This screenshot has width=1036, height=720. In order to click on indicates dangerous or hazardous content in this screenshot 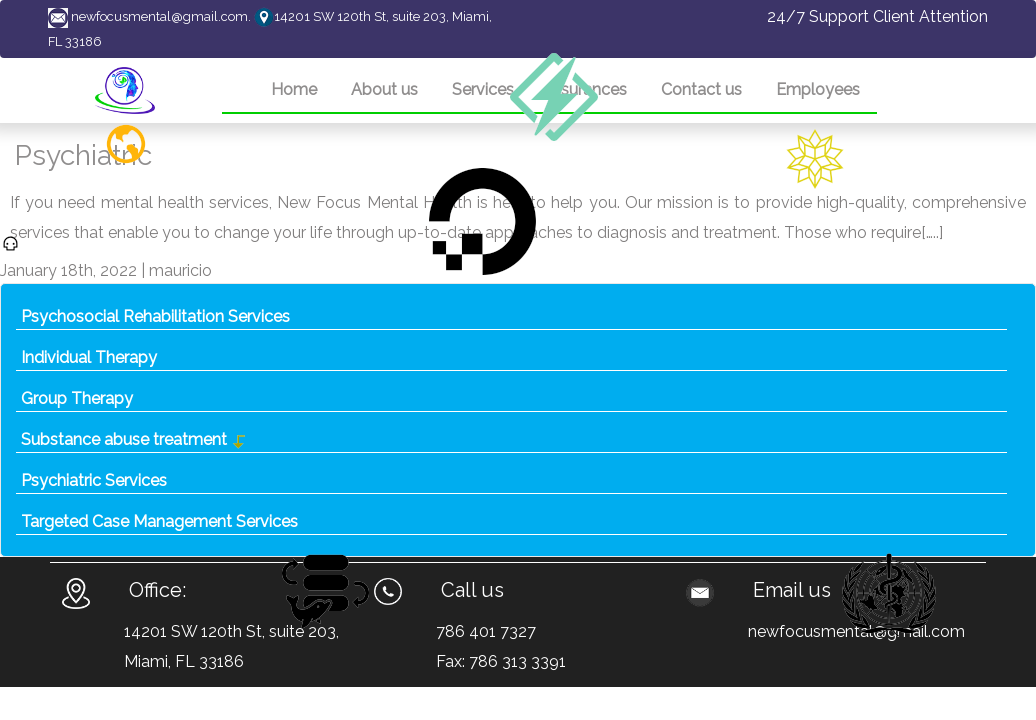, I will do `click(10, 243)`.